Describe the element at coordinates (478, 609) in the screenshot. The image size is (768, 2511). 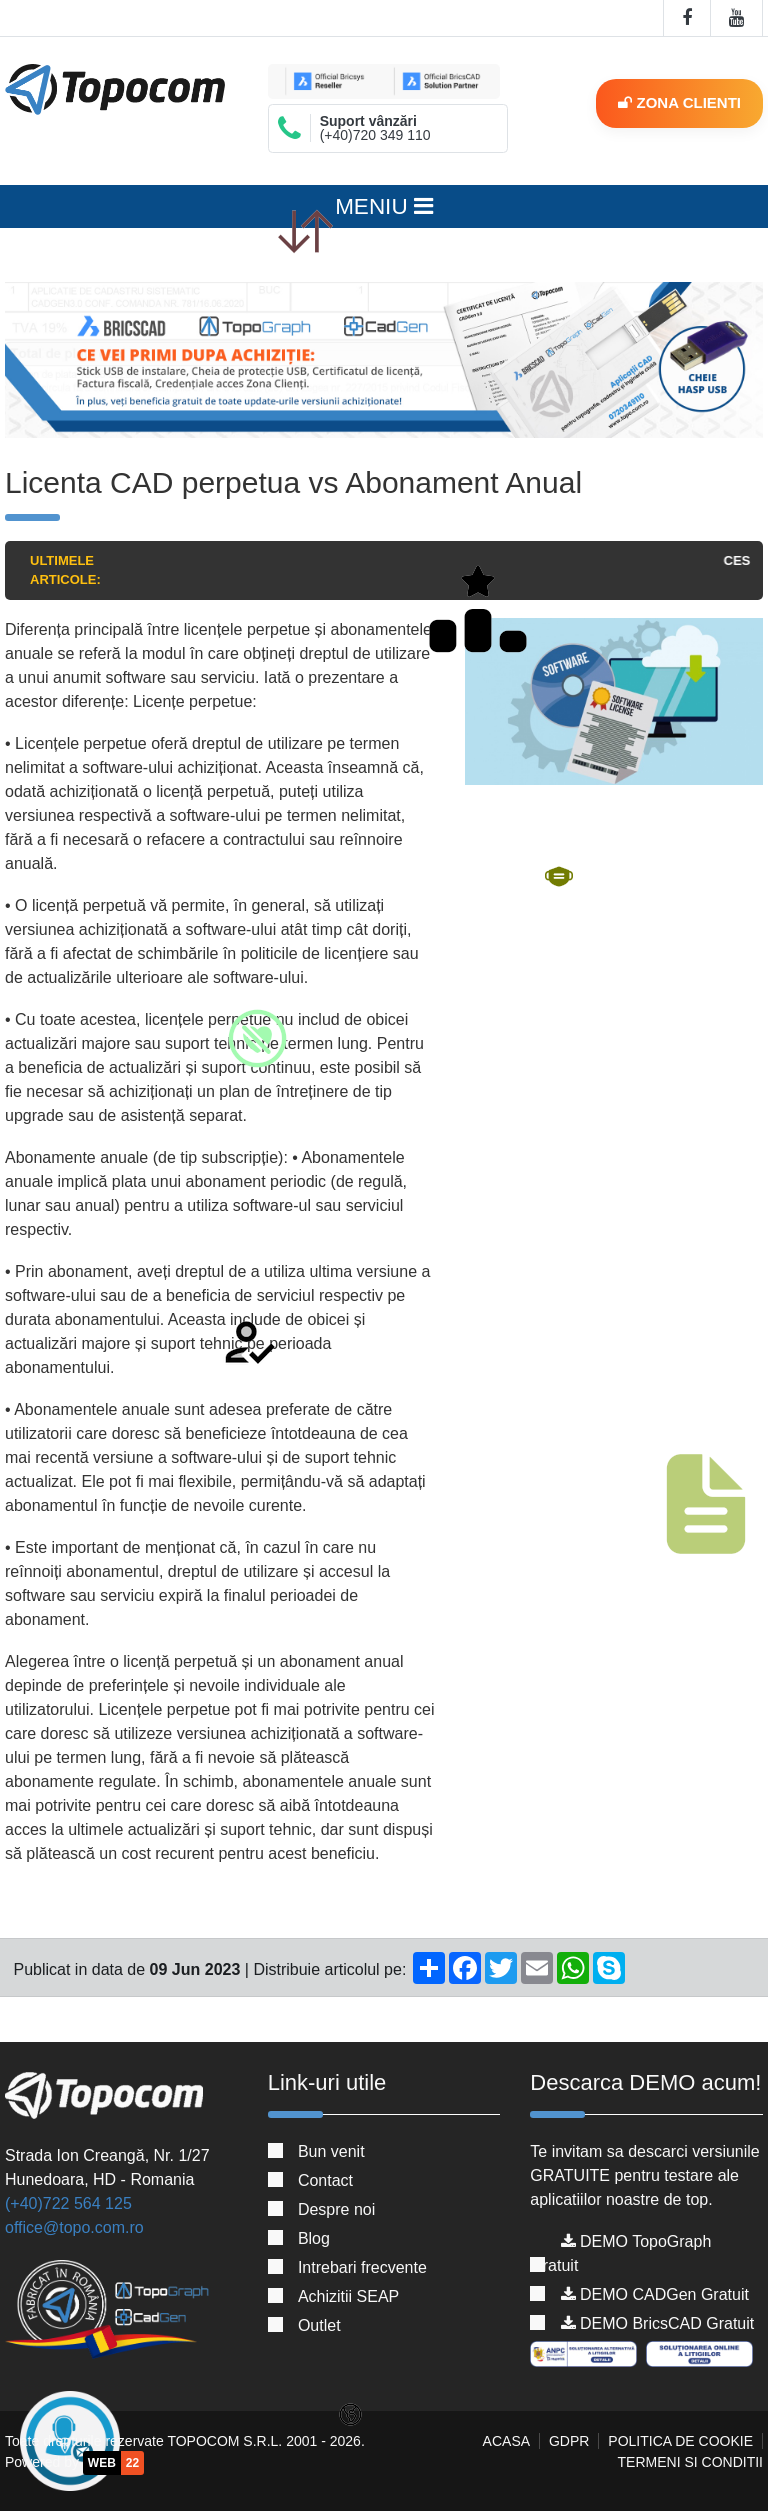
I see `view leaderboard rankings` at that location.